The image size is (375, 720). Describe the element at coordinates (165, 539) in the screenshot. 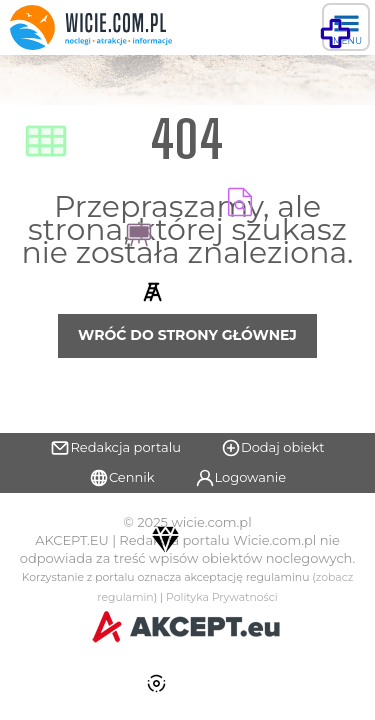

I see `indicates premium or VIP membership status` at that location.